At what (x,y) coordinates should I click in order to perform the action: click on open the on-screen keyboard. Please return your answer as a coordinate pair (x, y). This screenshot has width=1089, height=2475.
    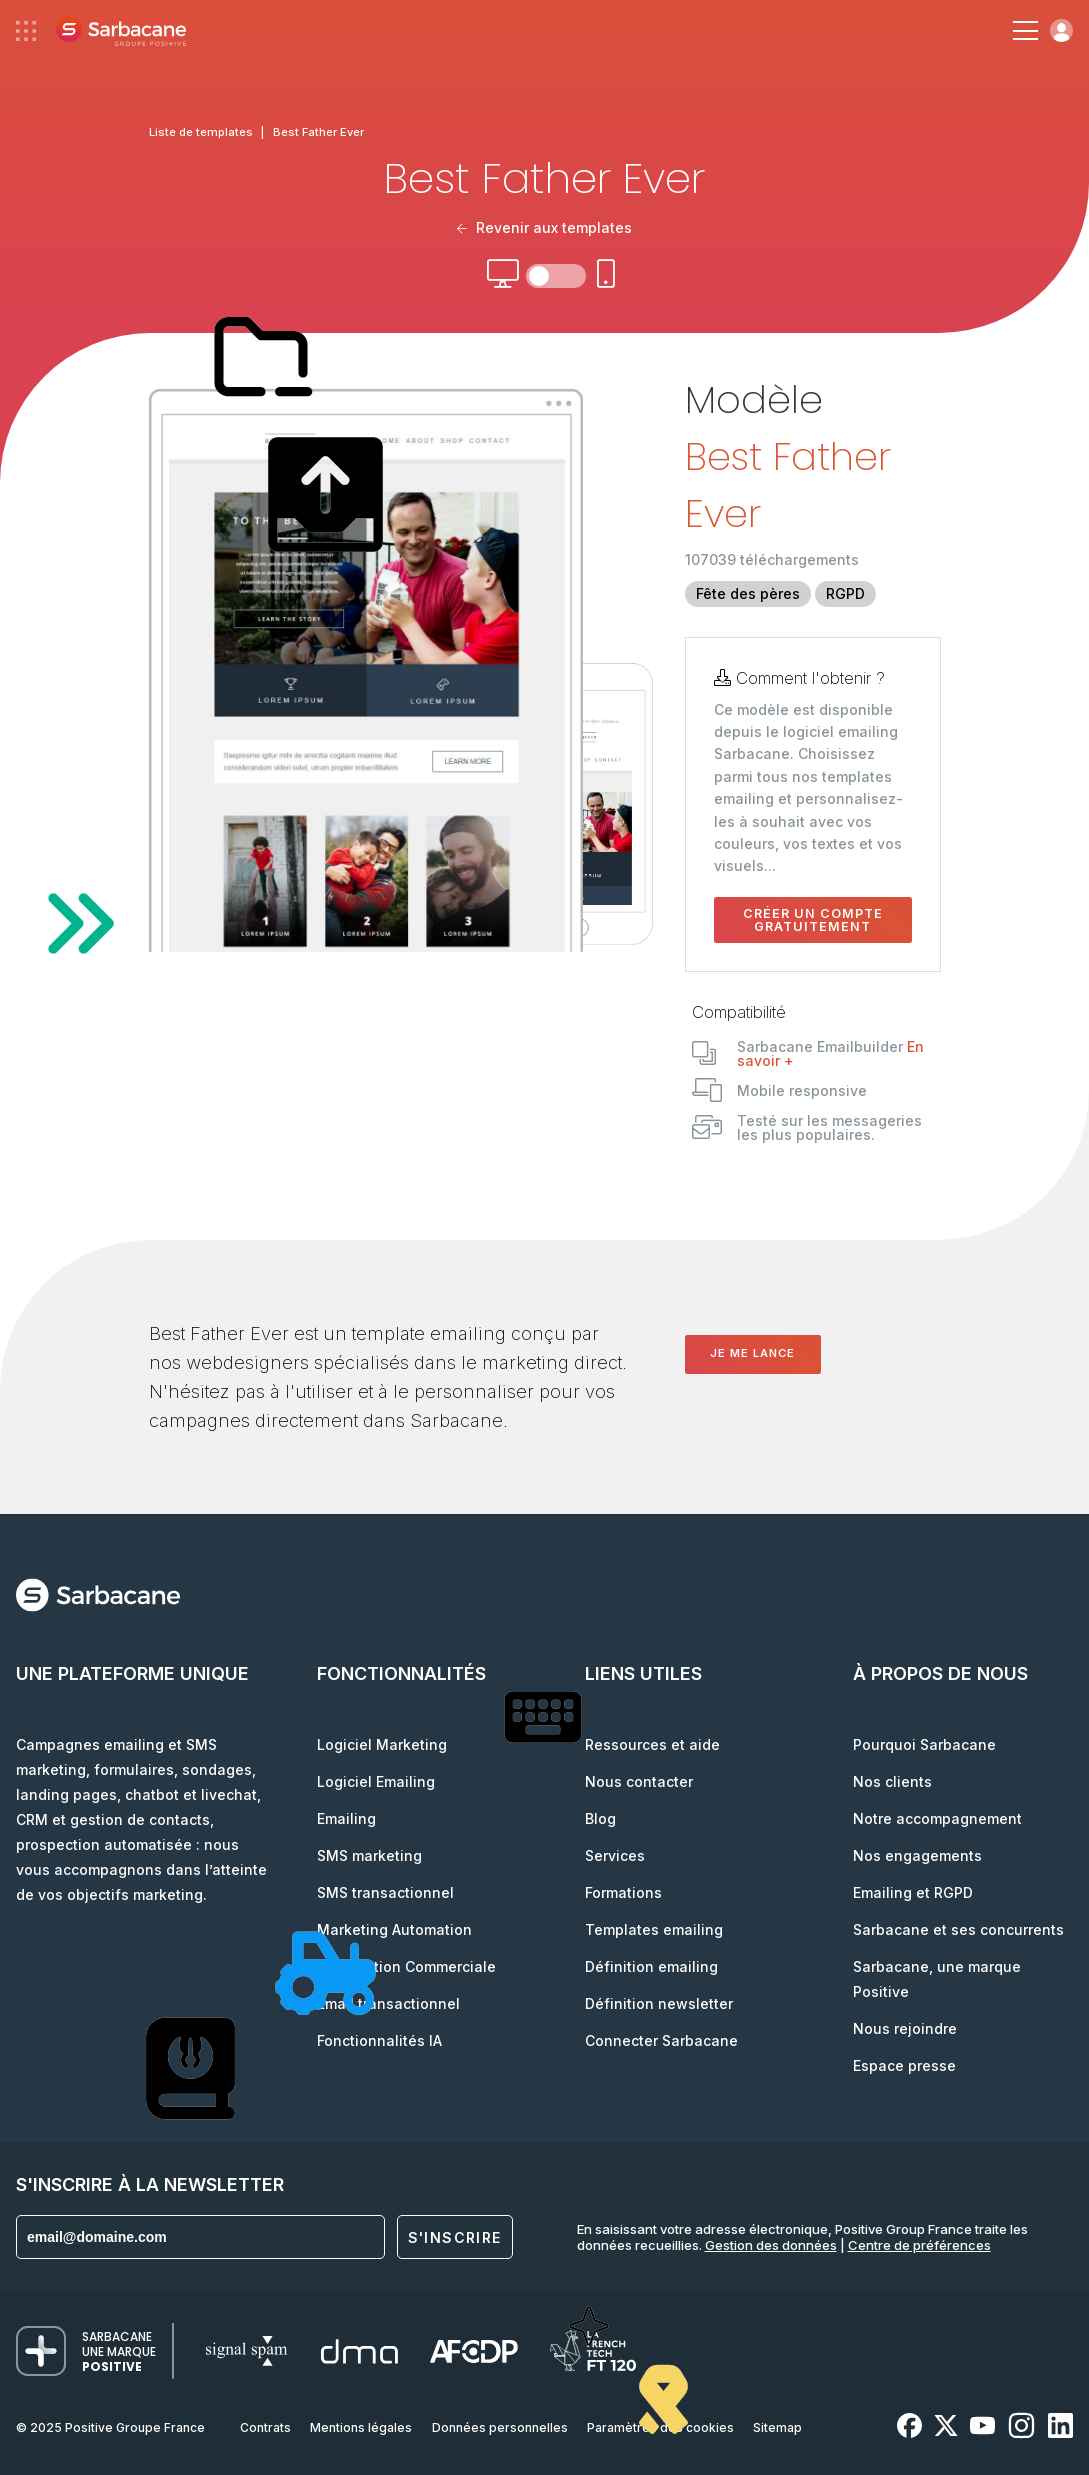
    Looking at the image, I should click on (543, 1717).